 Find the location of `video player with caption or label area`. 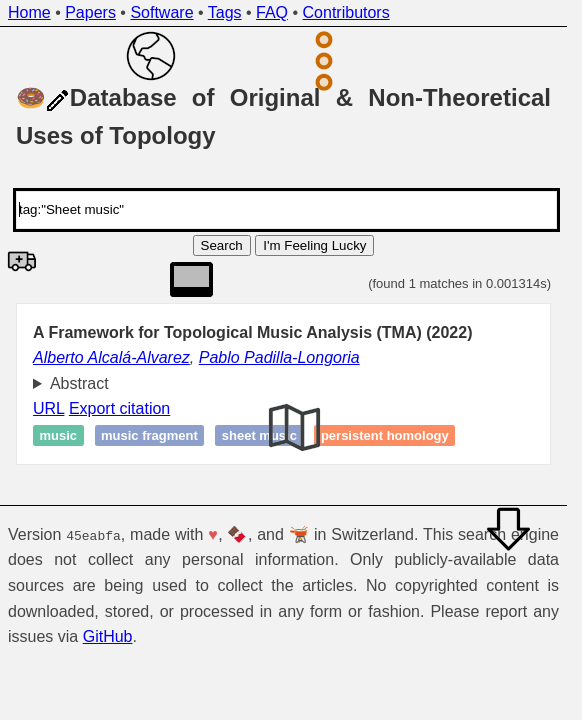

video player with caption or label area is located at coordinates (191, 279).